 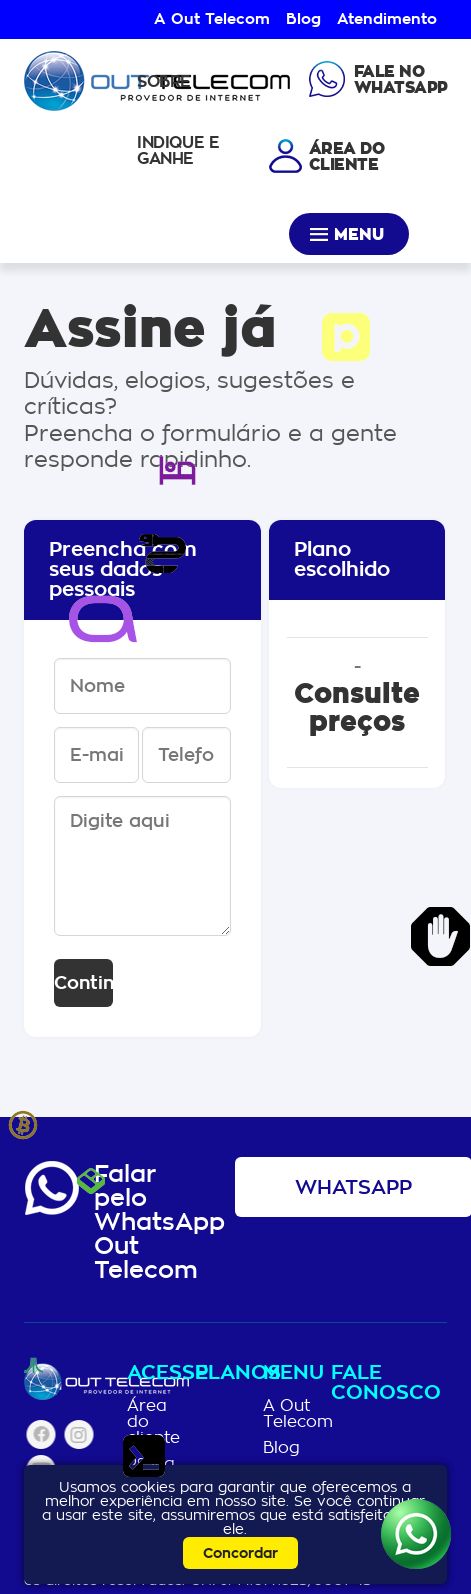 What do you see at coordinates (23, 1125) in the screenshot?
I see `view bitcoin wallet or balance` at bounding box center [23, 1125].